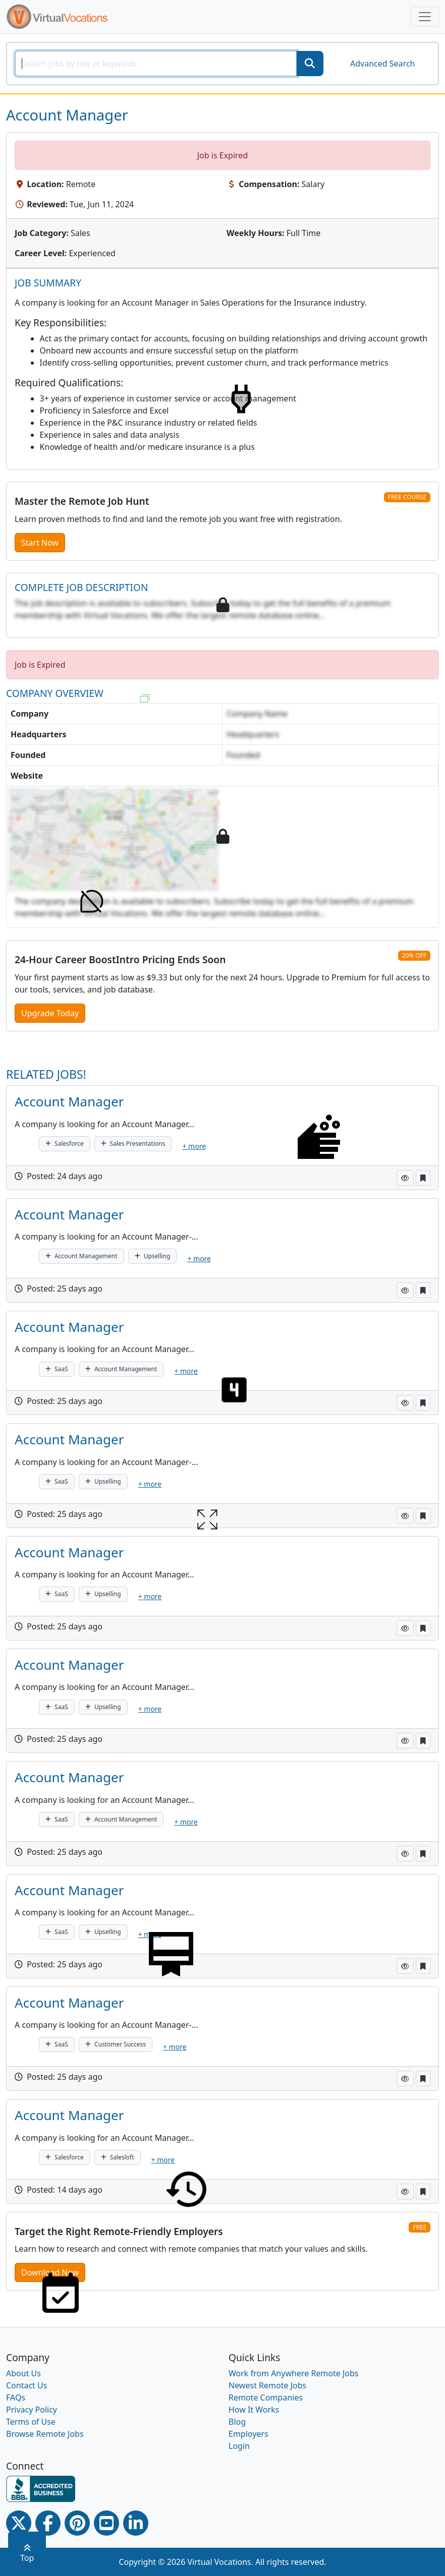 The width and height of the screenshot is (445, 2576). What do you see at coordinates (187, 2189) in the screenshot?
I see `view browsing or activity history` at bounding box center [187, 2189].